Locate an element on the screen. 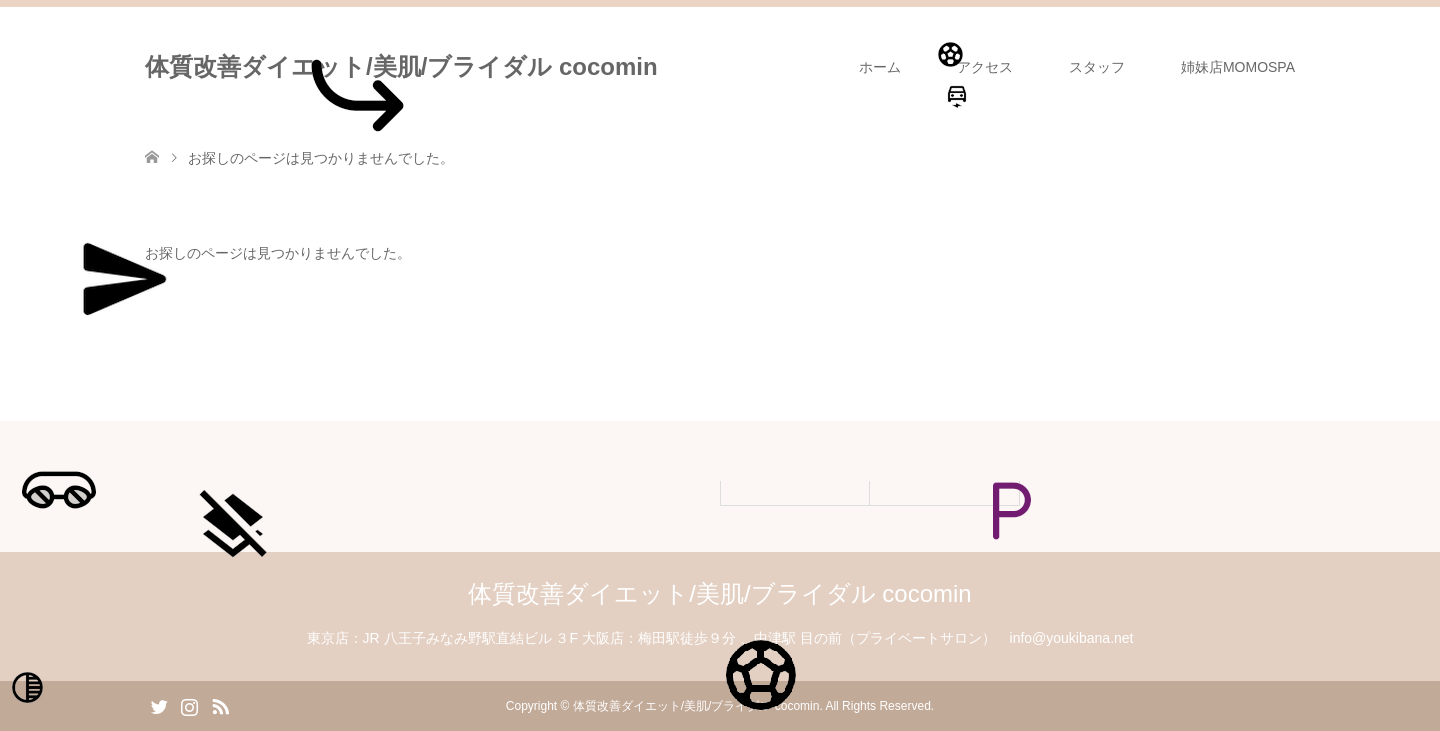  access soccer or football content is located at coordinates (761, 675).